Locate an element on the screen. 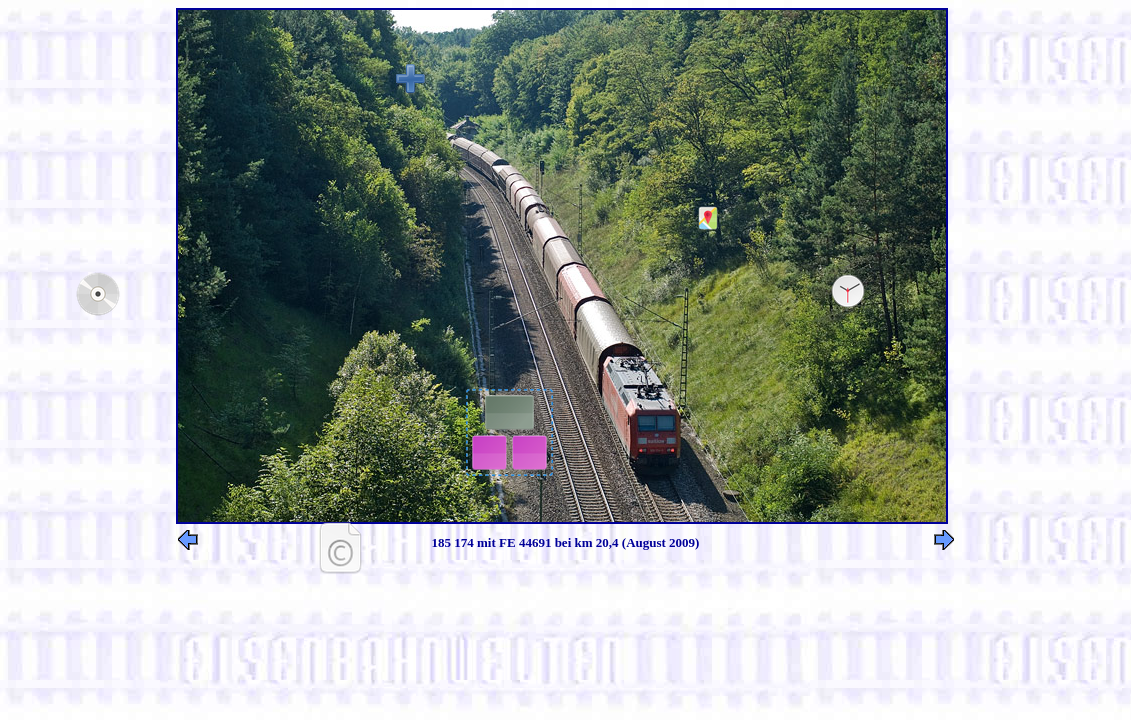  represents a DVD+R writable disc is located at coordinates (98, 294).